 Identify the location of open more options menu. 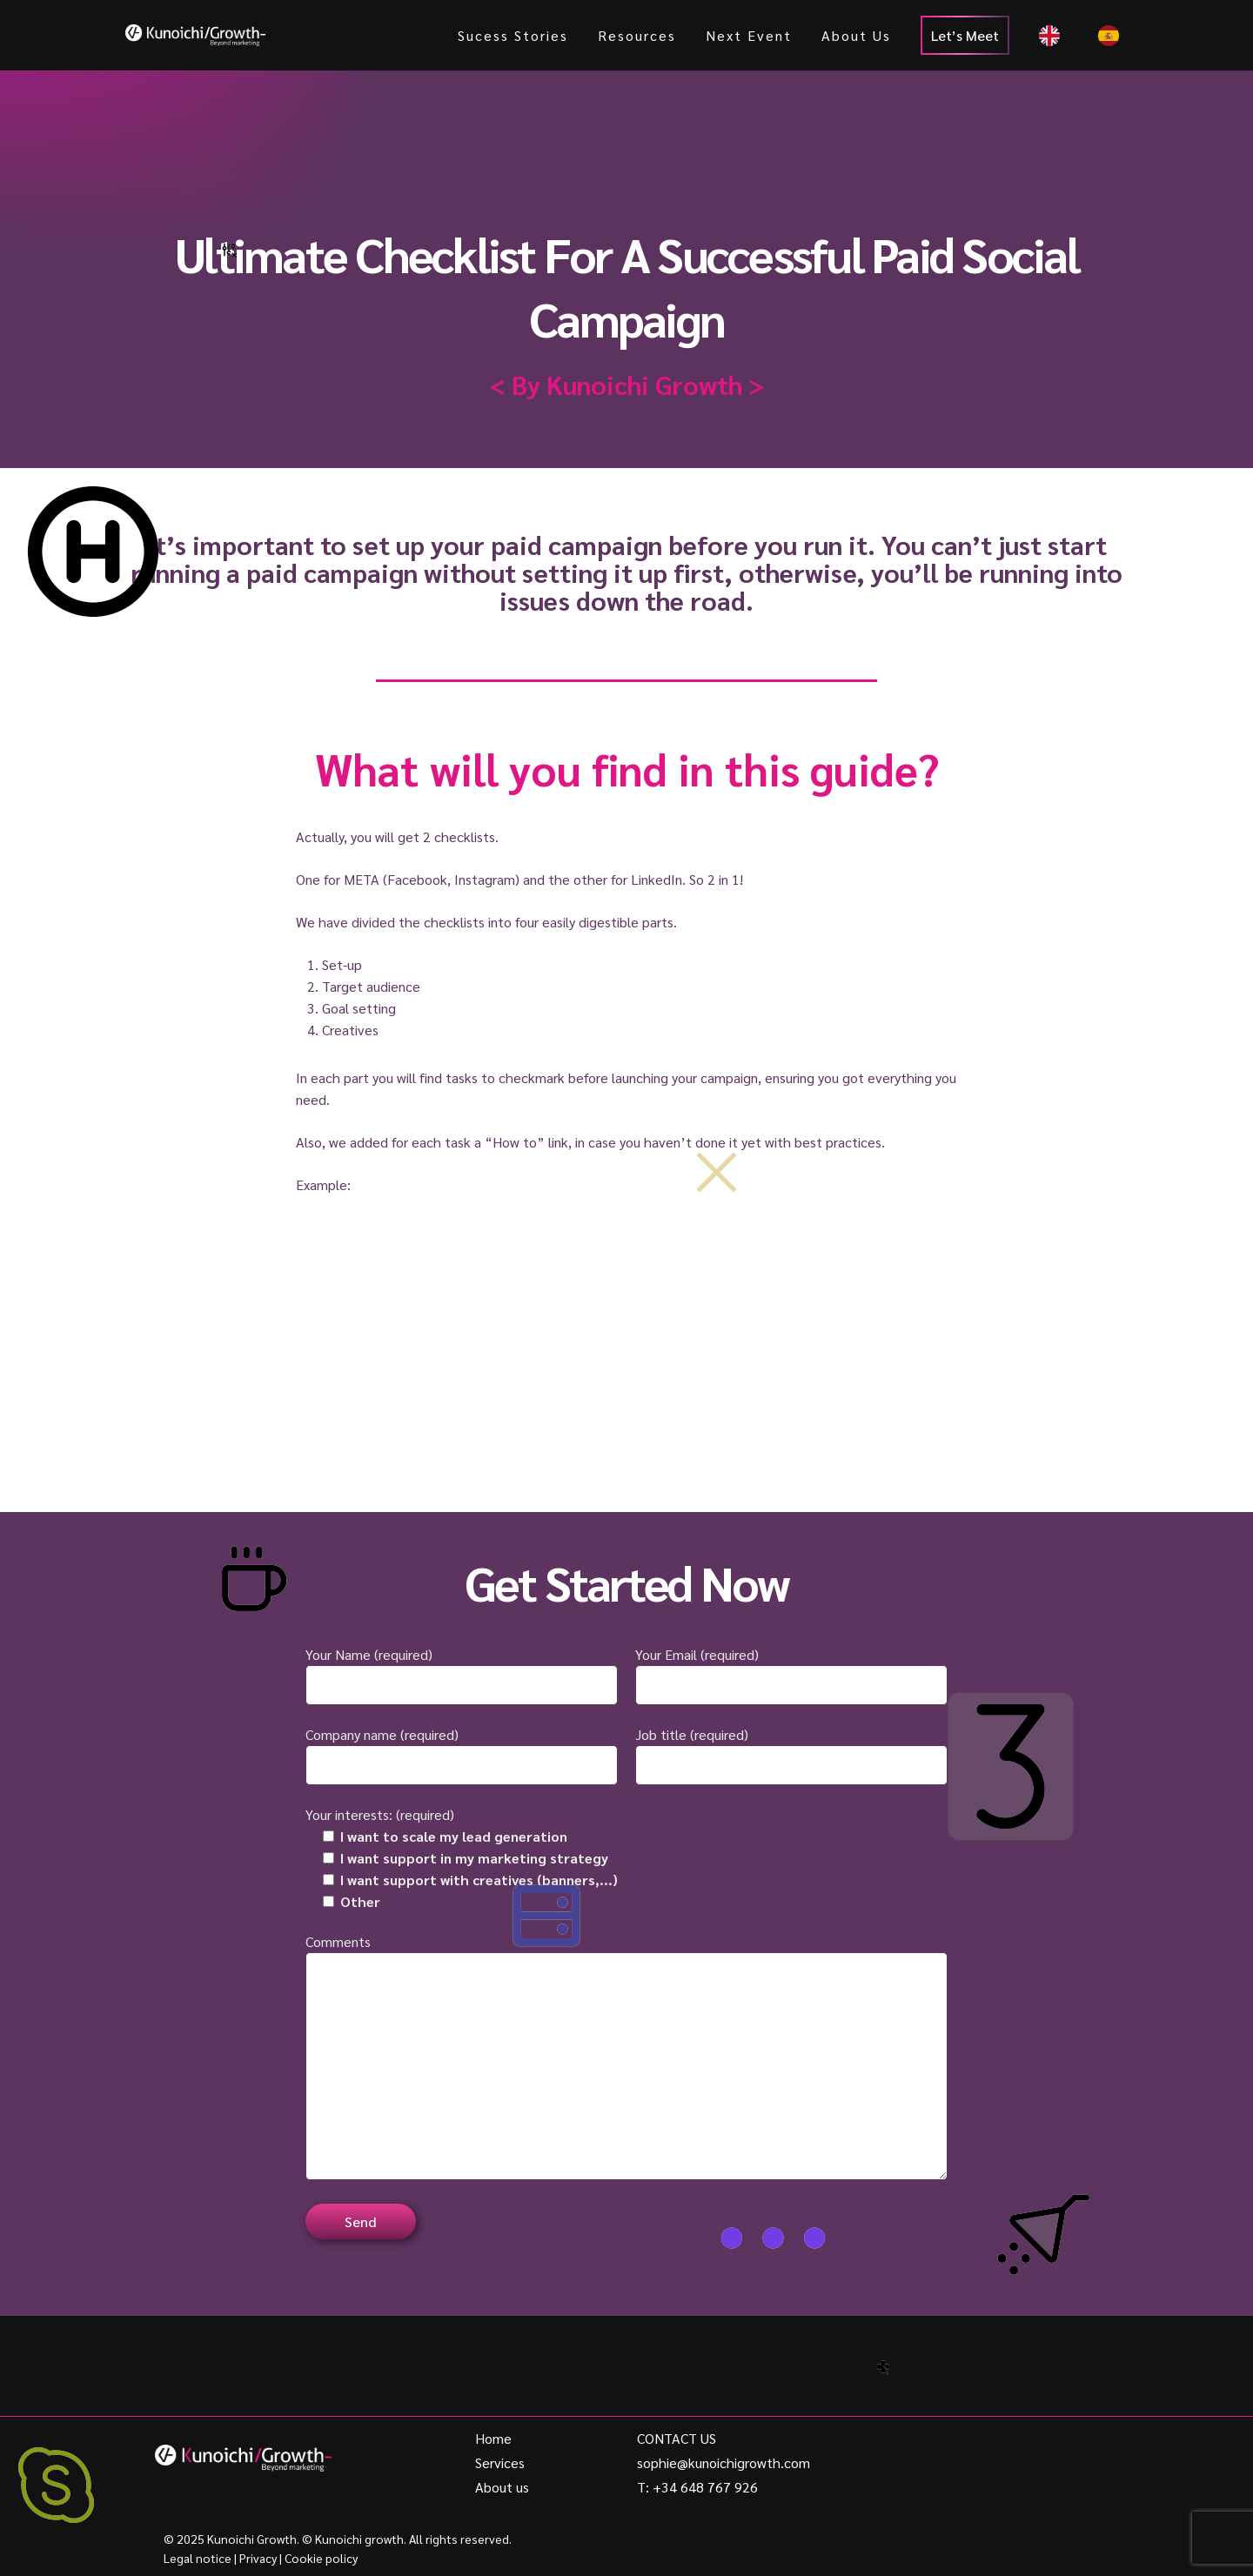
(773, 2238).